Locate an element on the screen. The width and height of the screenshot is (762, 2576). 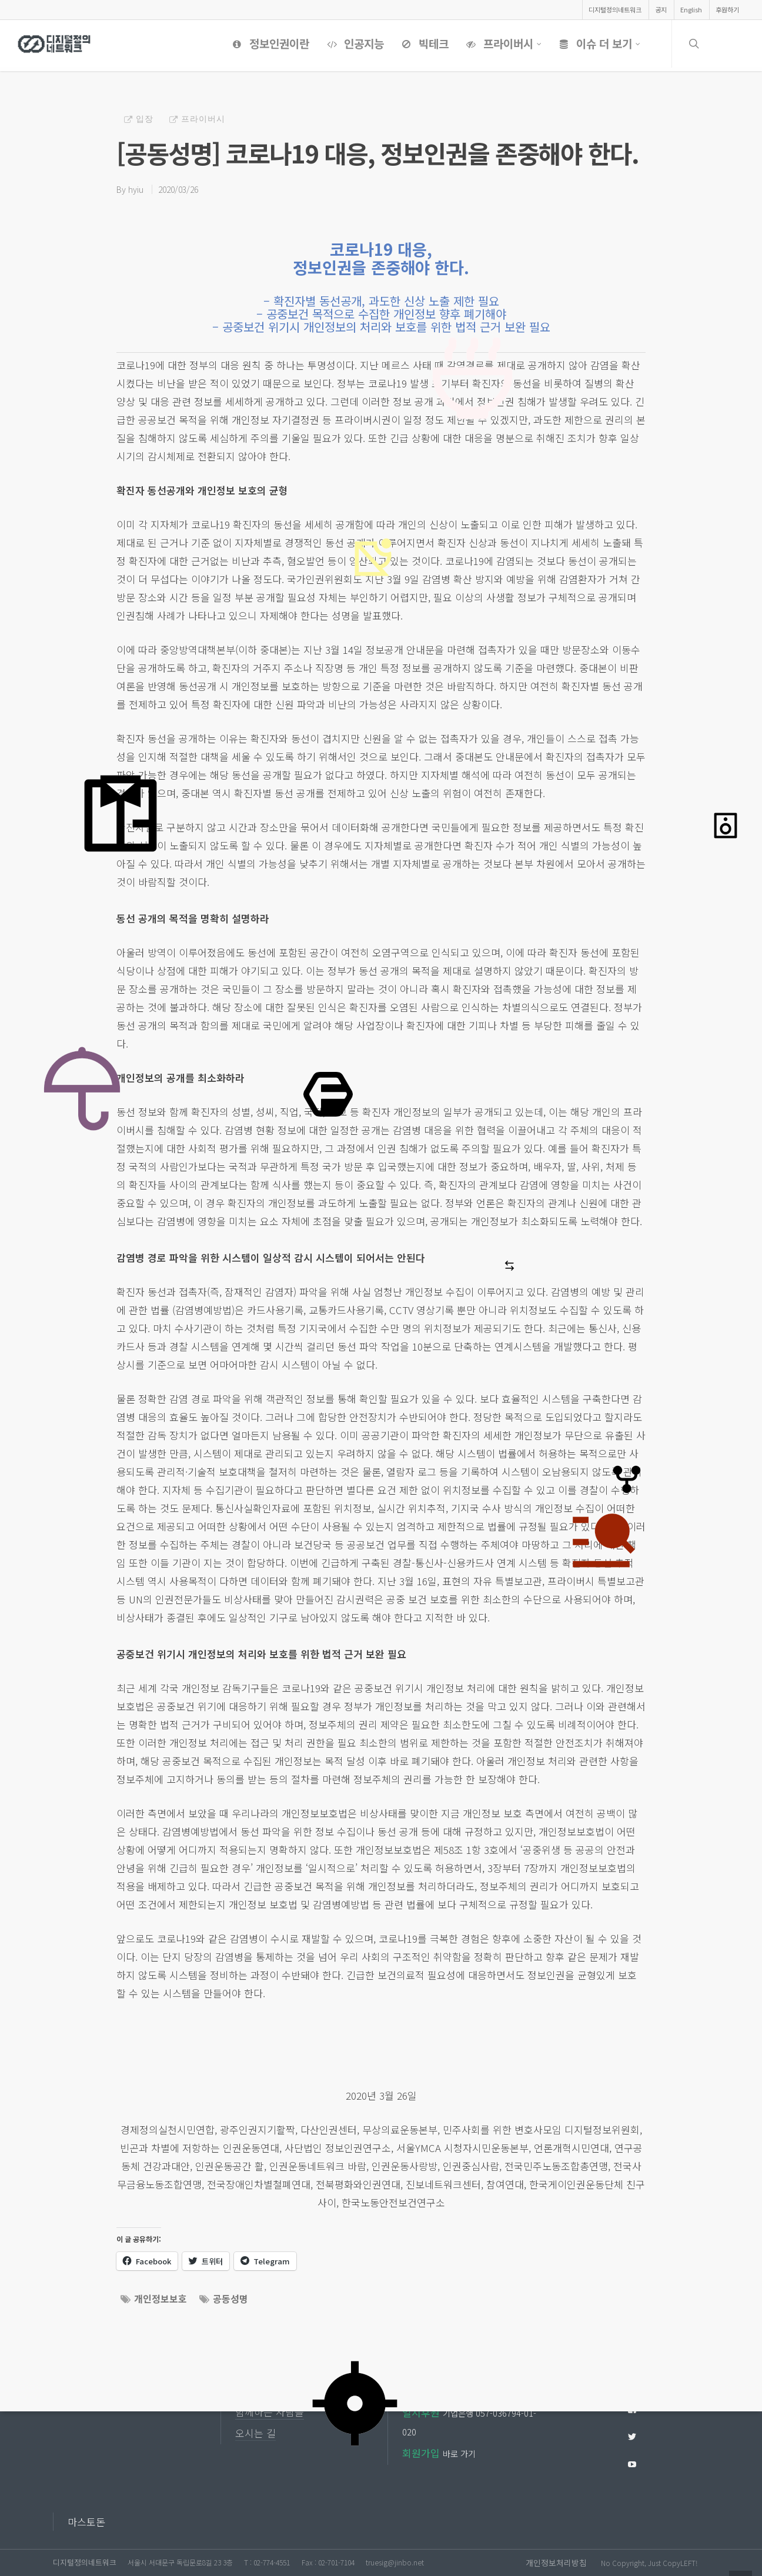
search within menu options is located at coordinates (601, 1542).